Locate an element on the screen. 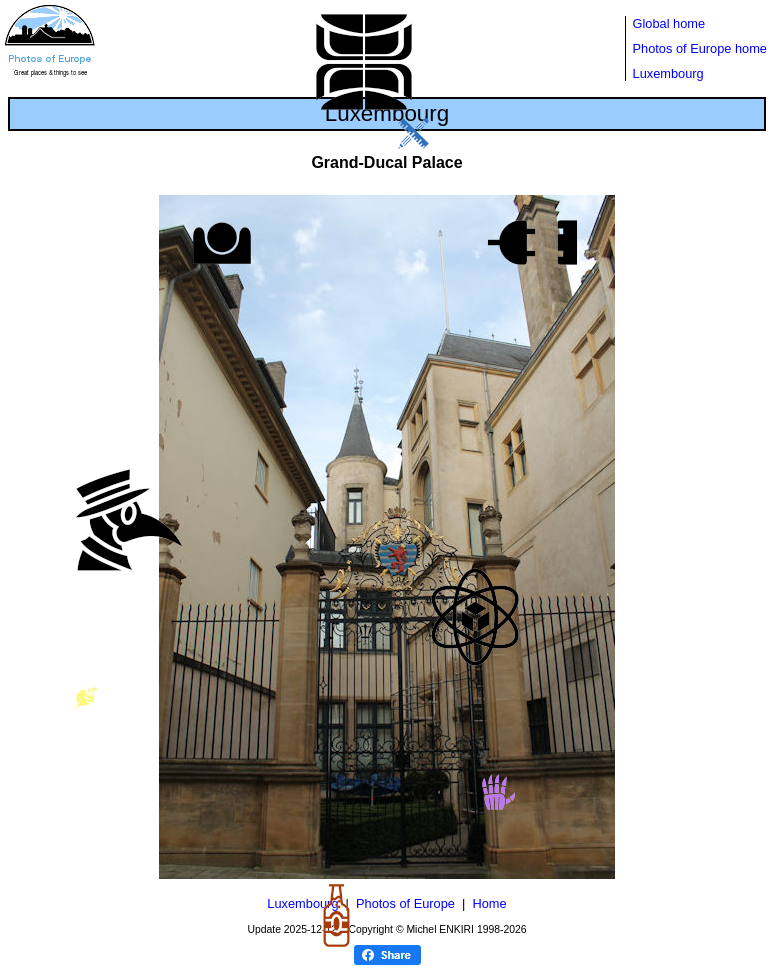  indicates disconnected or offline status is located at coordinates (532, 242).